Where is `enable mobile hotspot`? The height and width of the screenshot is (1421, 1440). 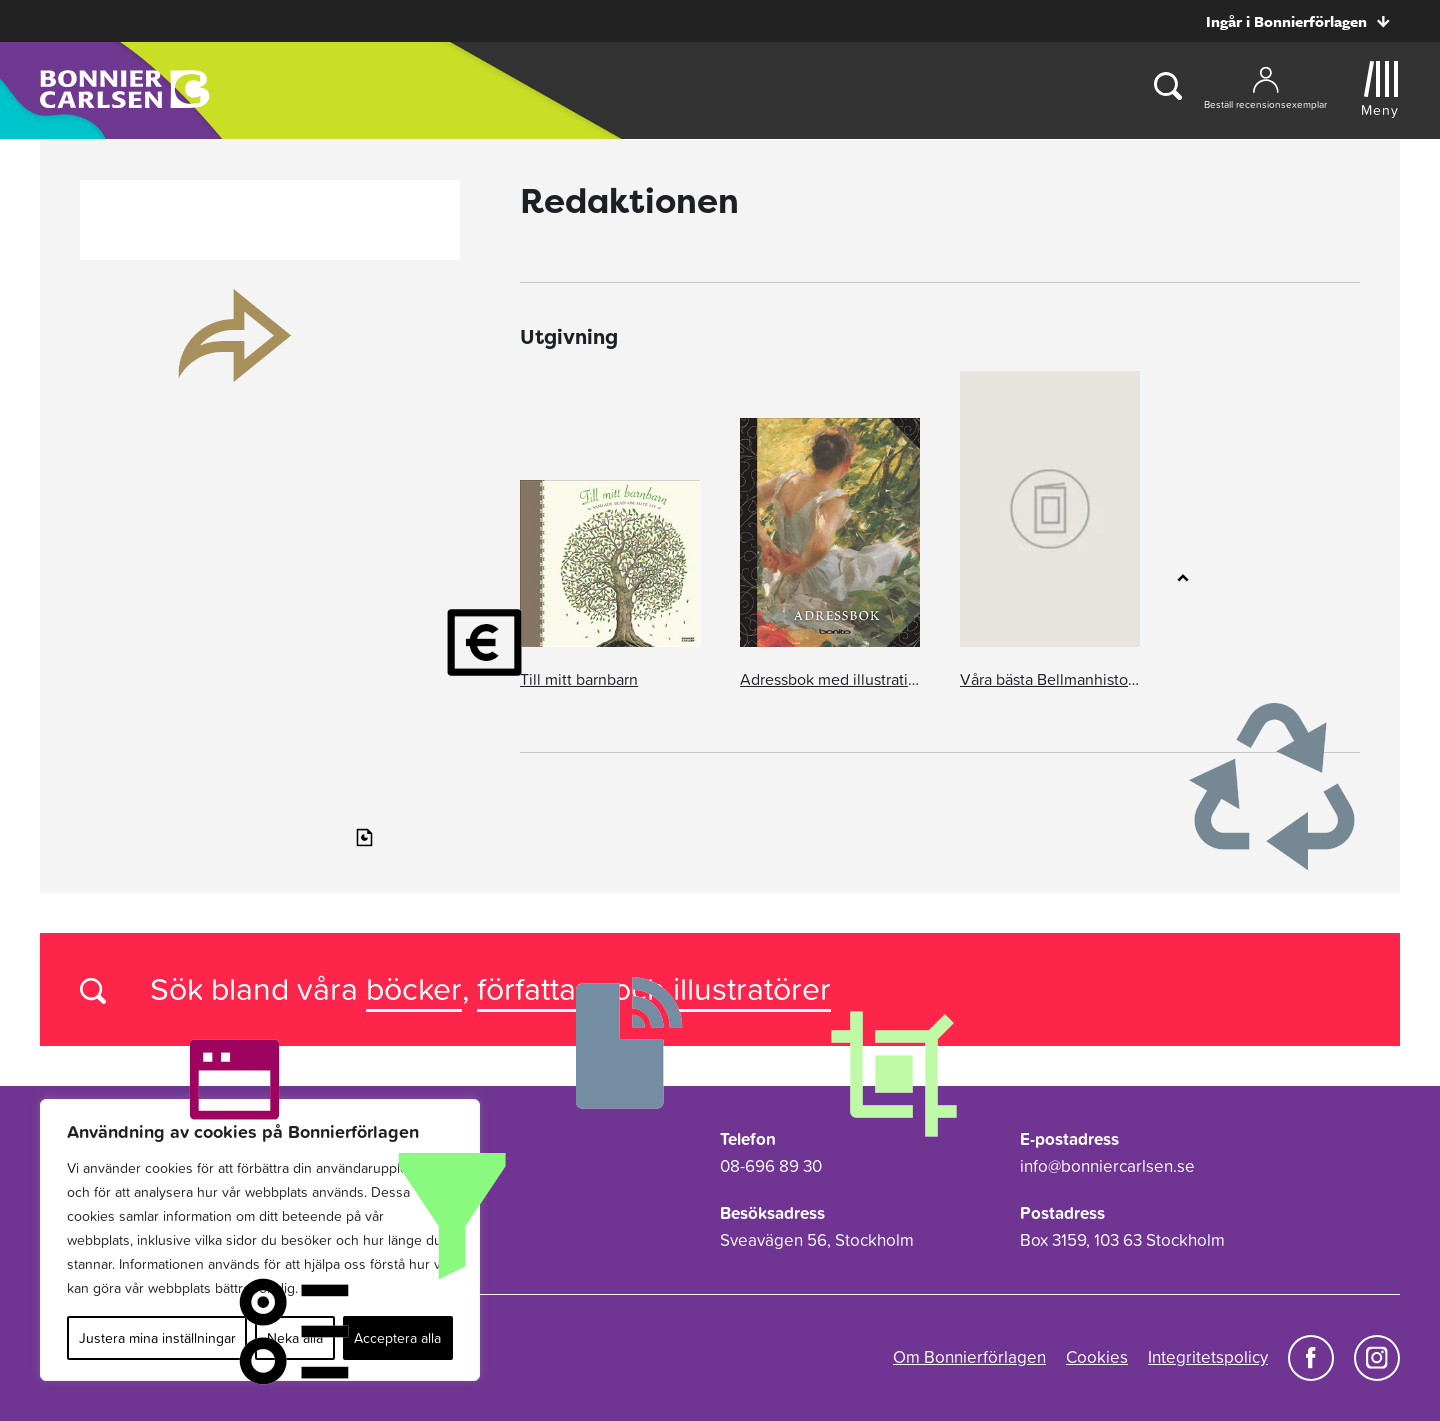
enable mobile hotspot is located at coordinates (626, 1046).